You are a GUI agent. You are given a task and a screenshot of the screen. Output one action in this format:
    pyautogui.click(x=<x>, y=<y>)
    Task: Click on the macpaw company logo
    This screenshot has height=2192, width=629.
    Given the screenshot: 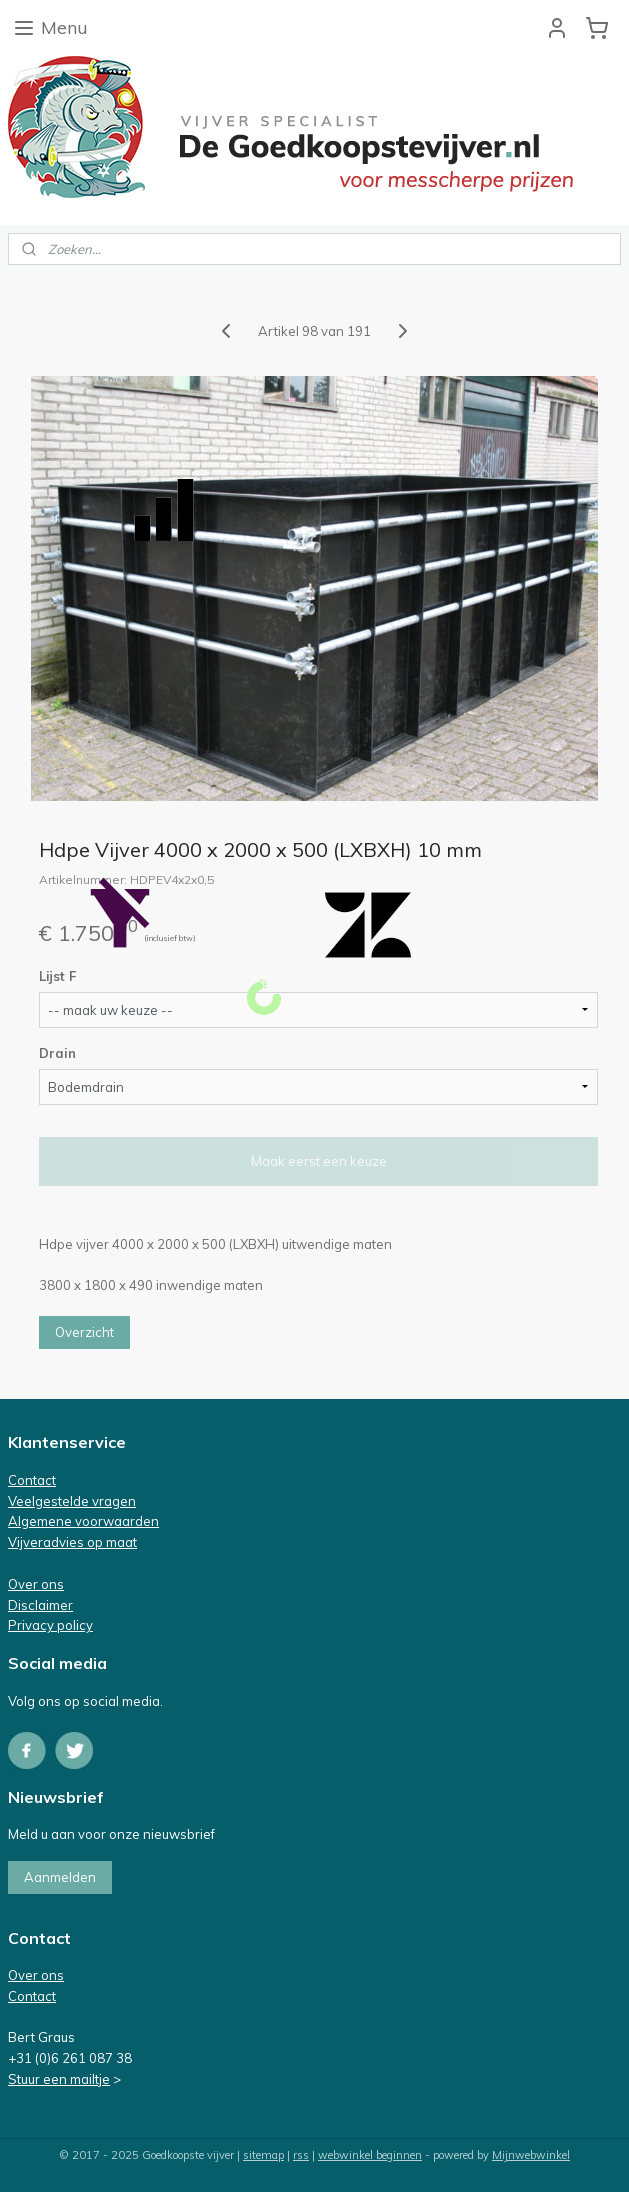 What is the action you would take?
    pyautogui.click(x=264, y=997)
    